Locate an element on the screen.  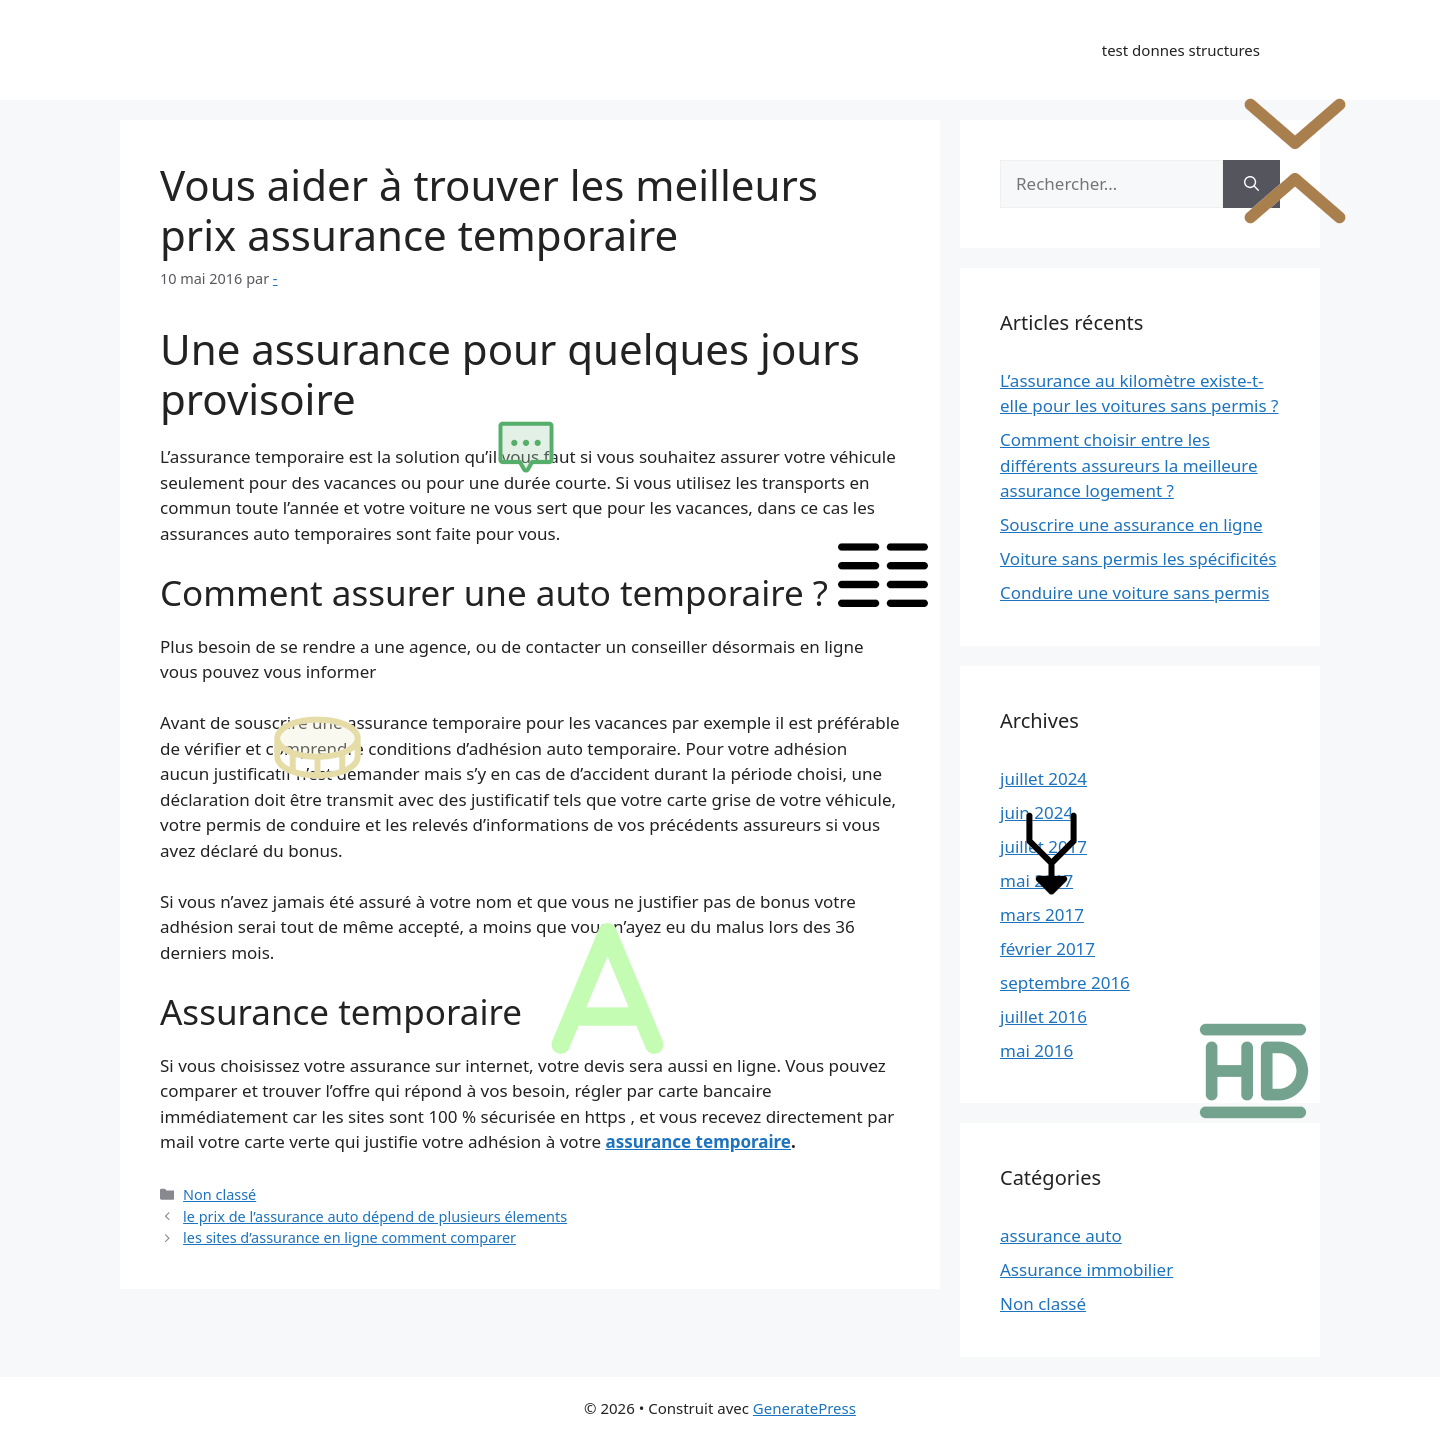
open chat or messaging is located at coordinates (526, 445).